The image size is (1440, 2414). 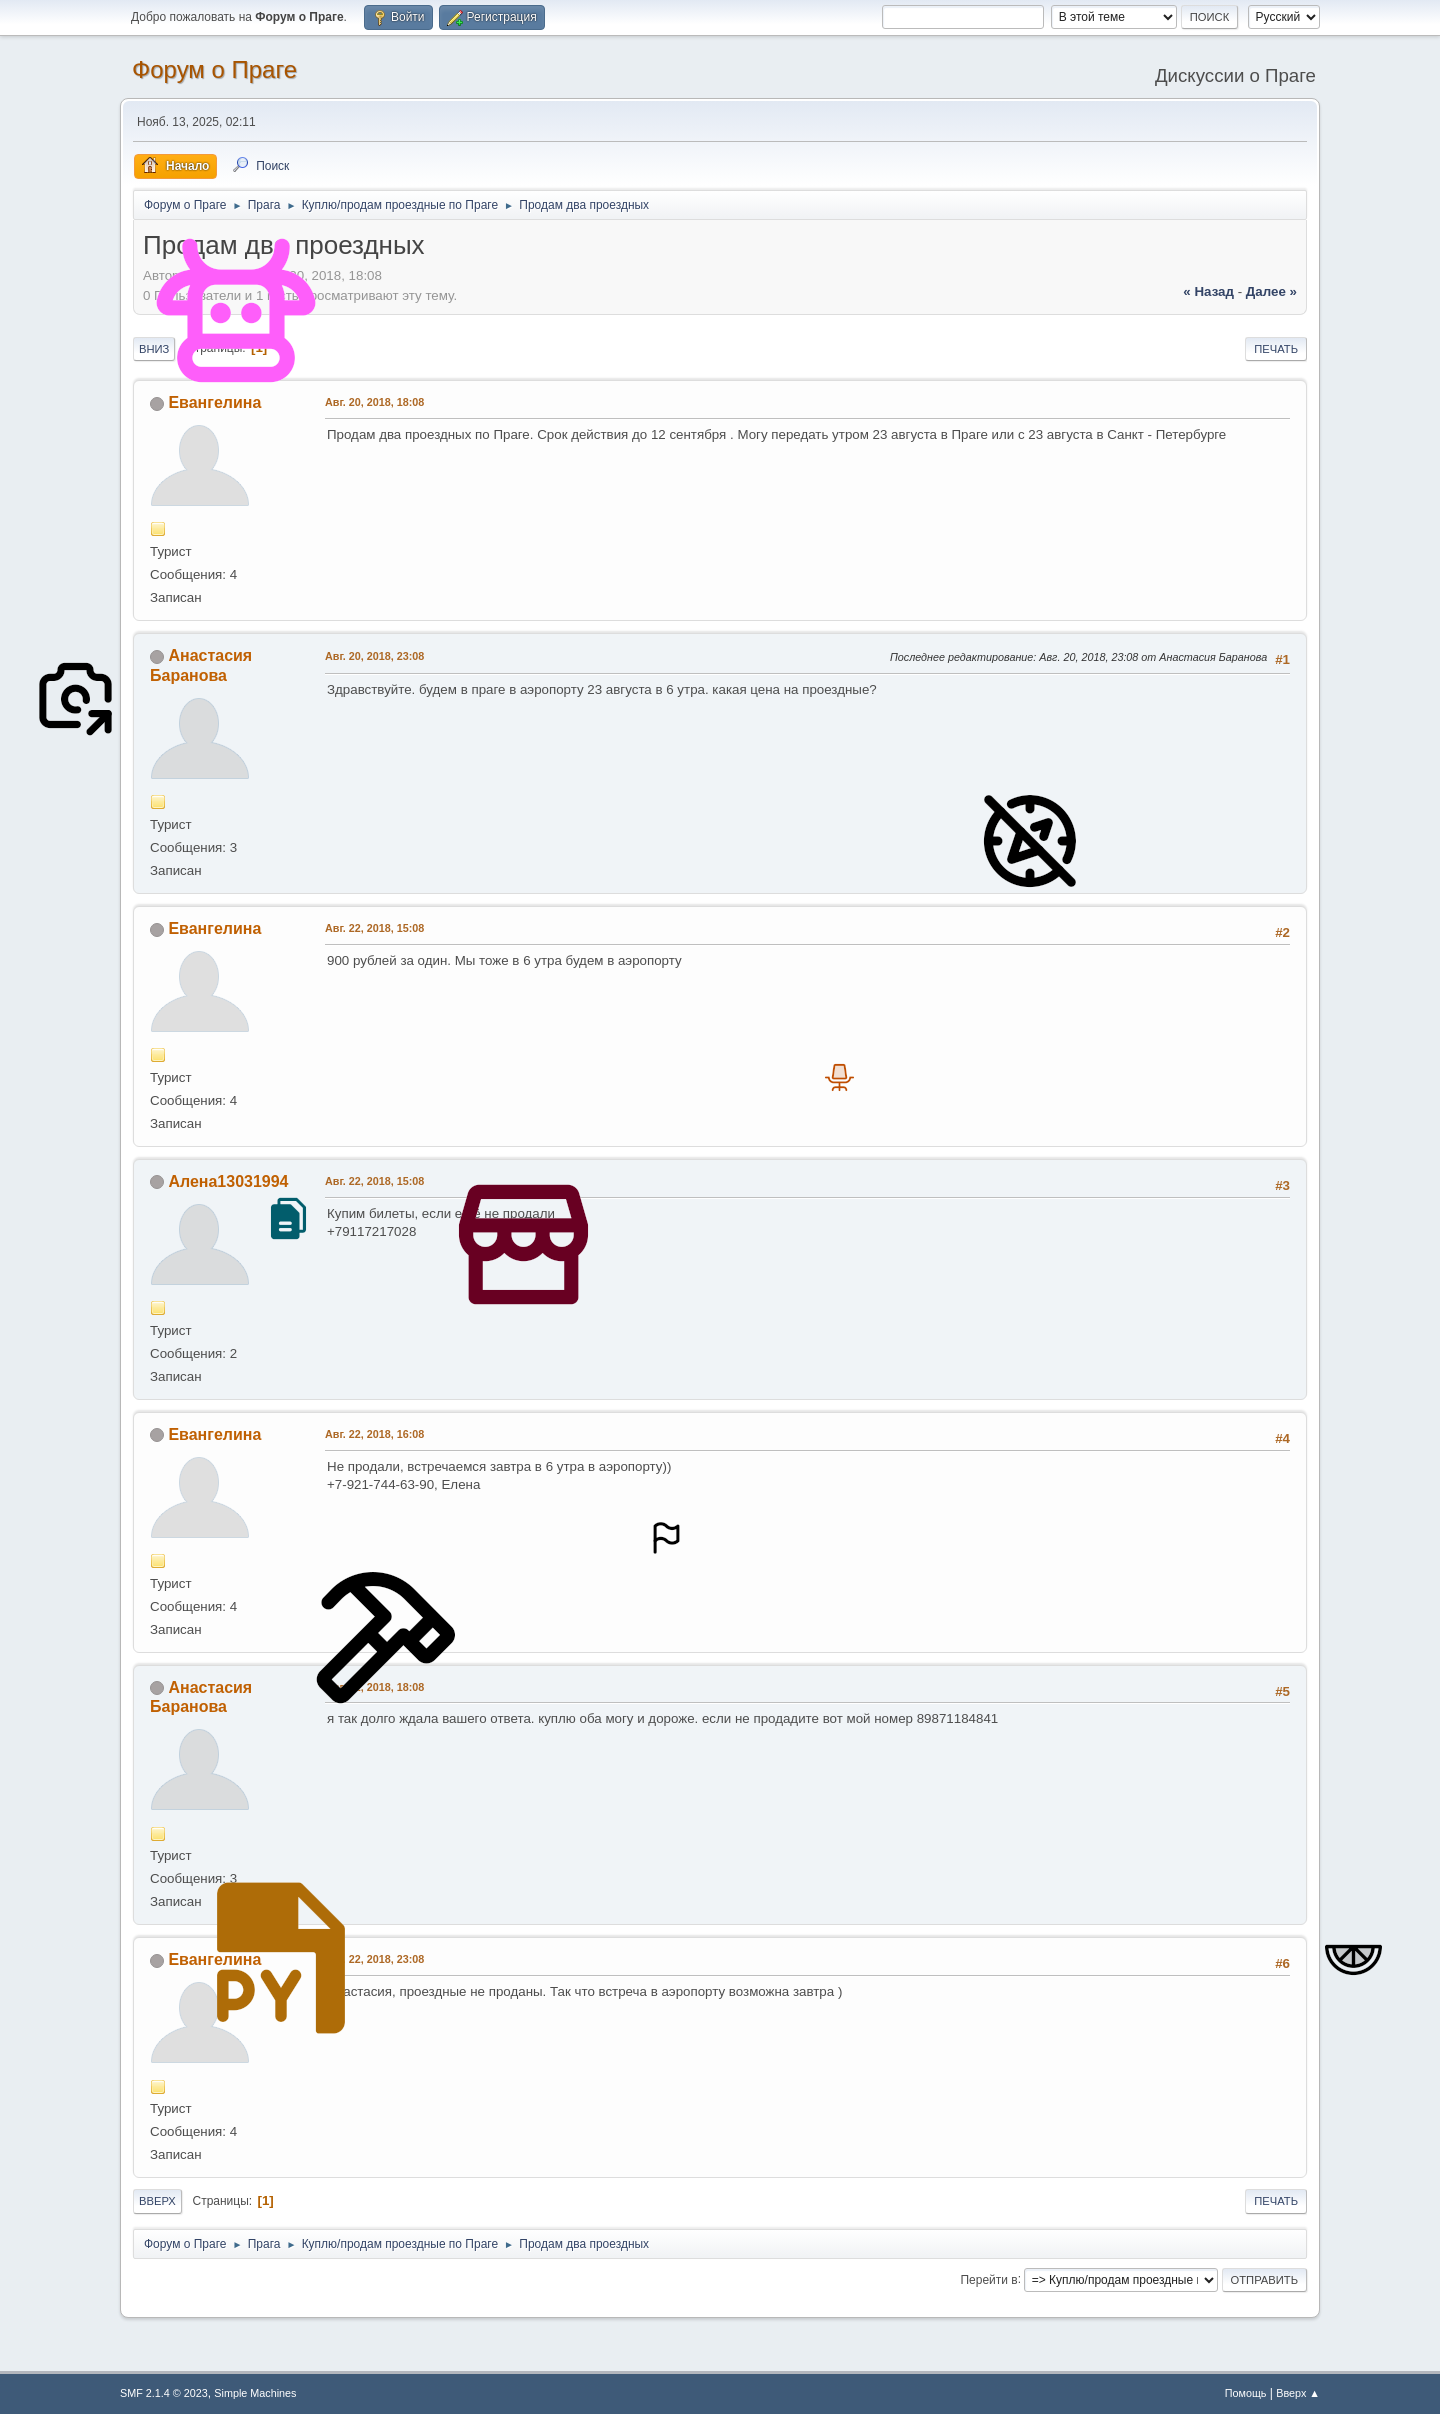 I want to click on share a photo or image, so click(x=75, y=695).